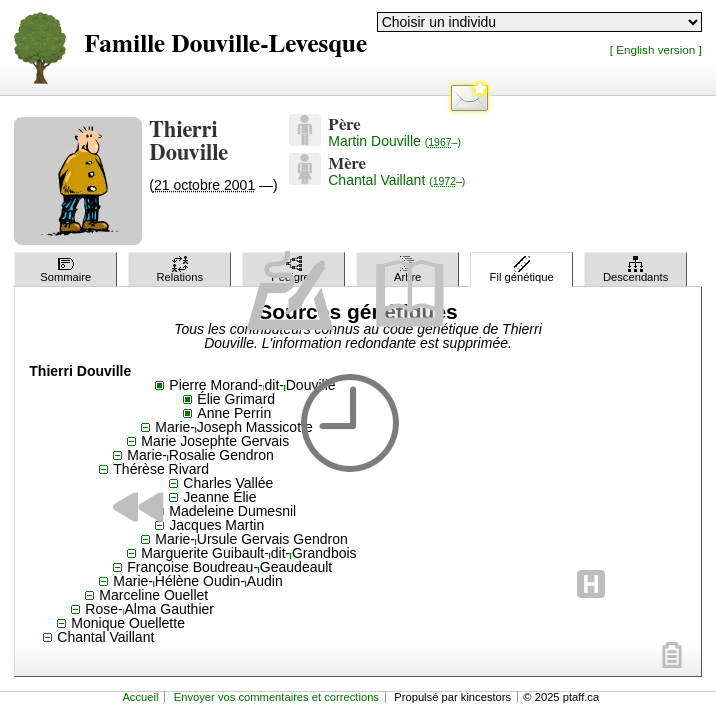 The height and width of the screenshot is (720, 716). What do you see at coordinates (138, 507) in the screenshot?
I see `rewind or skip backward in media playback` at bounding box center [138, 507].